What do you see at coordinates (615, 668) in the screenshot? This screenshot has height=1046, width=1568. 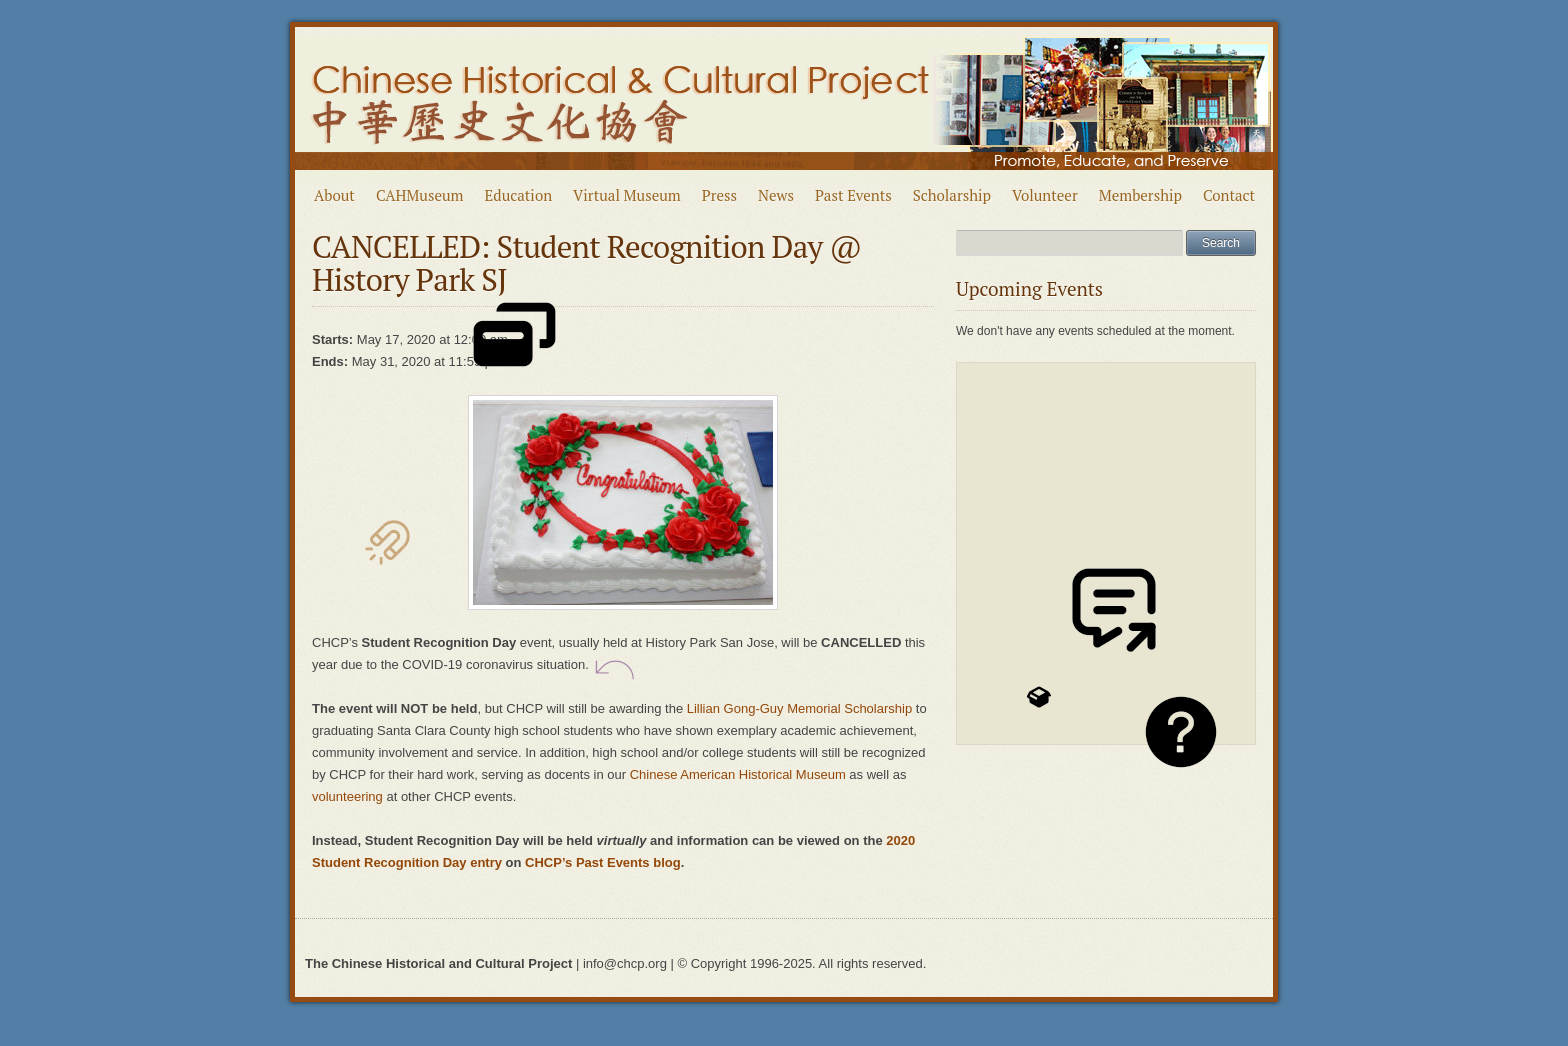 I see `undo previous action` at bounding box center [615, 668].